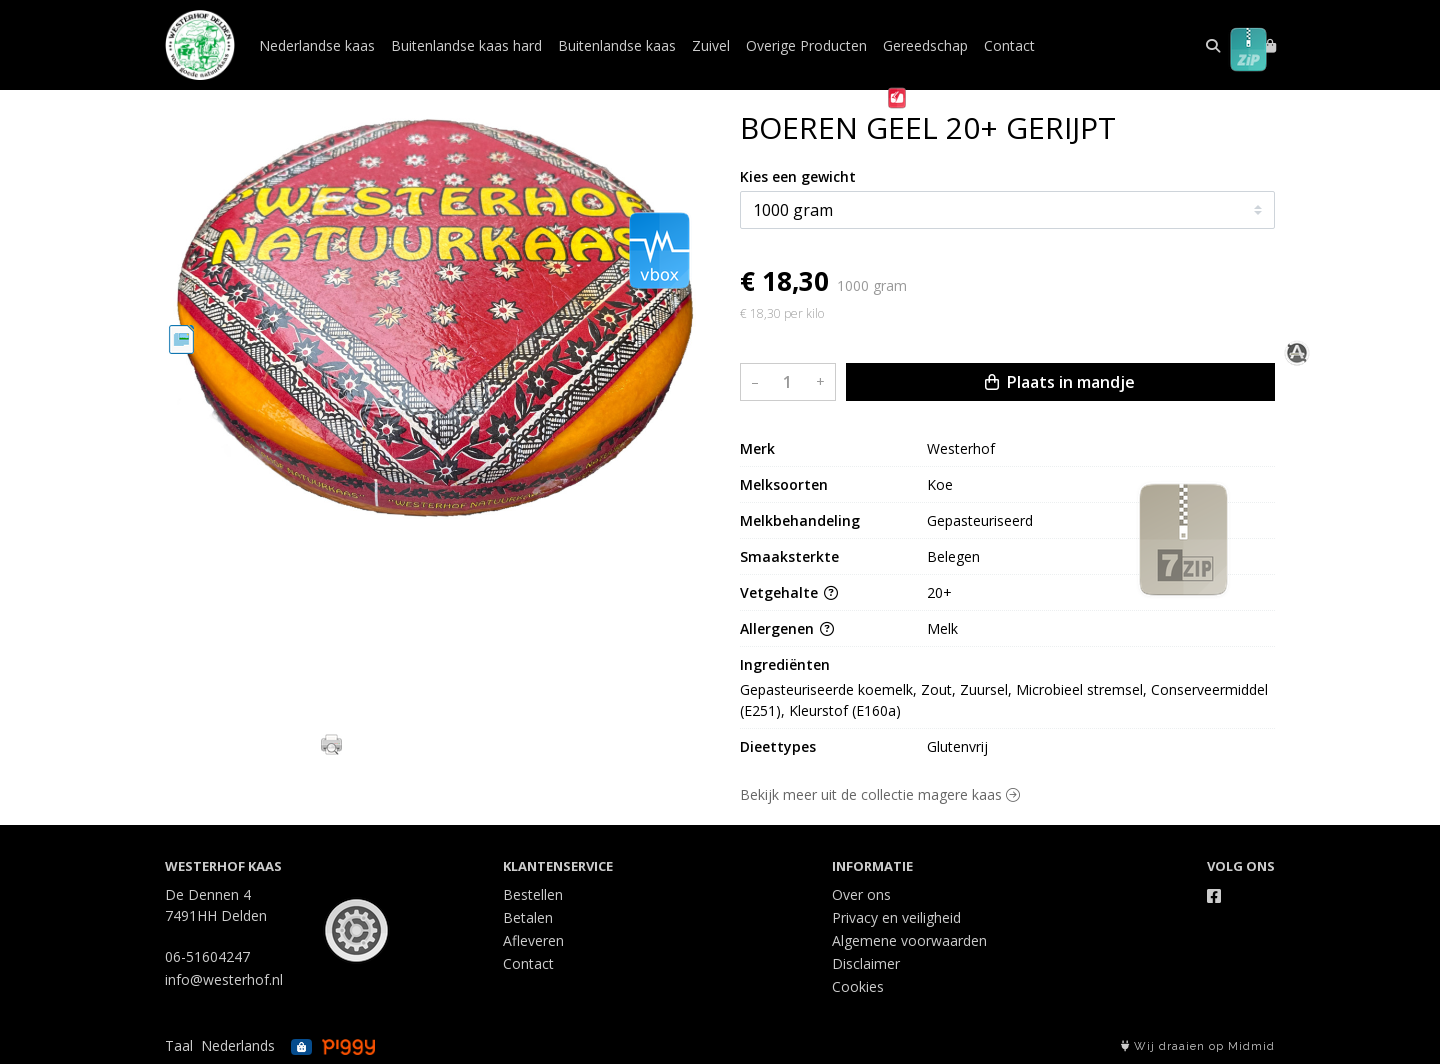 This screenshot has width=1440, height=1064. Describe the element at coordinates (1248, 49) in the screenshot. I see `compressed zip file` at that location.